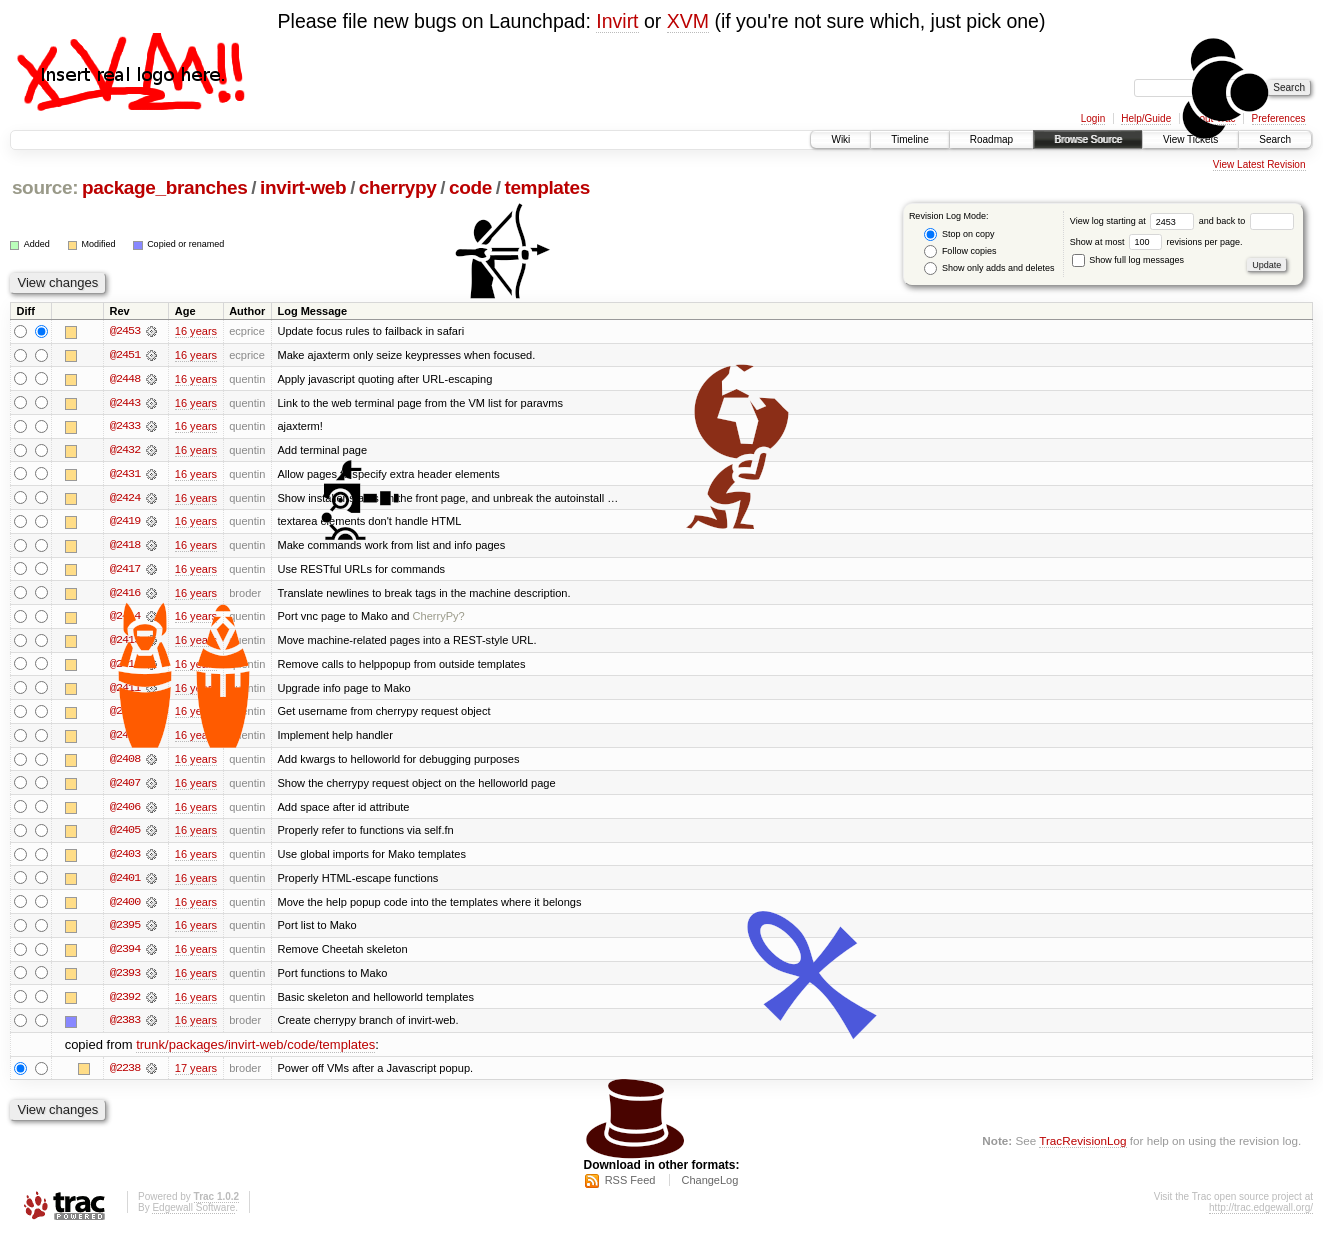 The width and height of the screenshot is (1323, 1242). What do you see at coordinates (1225, 88) in the screenshot?
I see `view molecular or chemical information` at bounding box center [1225, 88].